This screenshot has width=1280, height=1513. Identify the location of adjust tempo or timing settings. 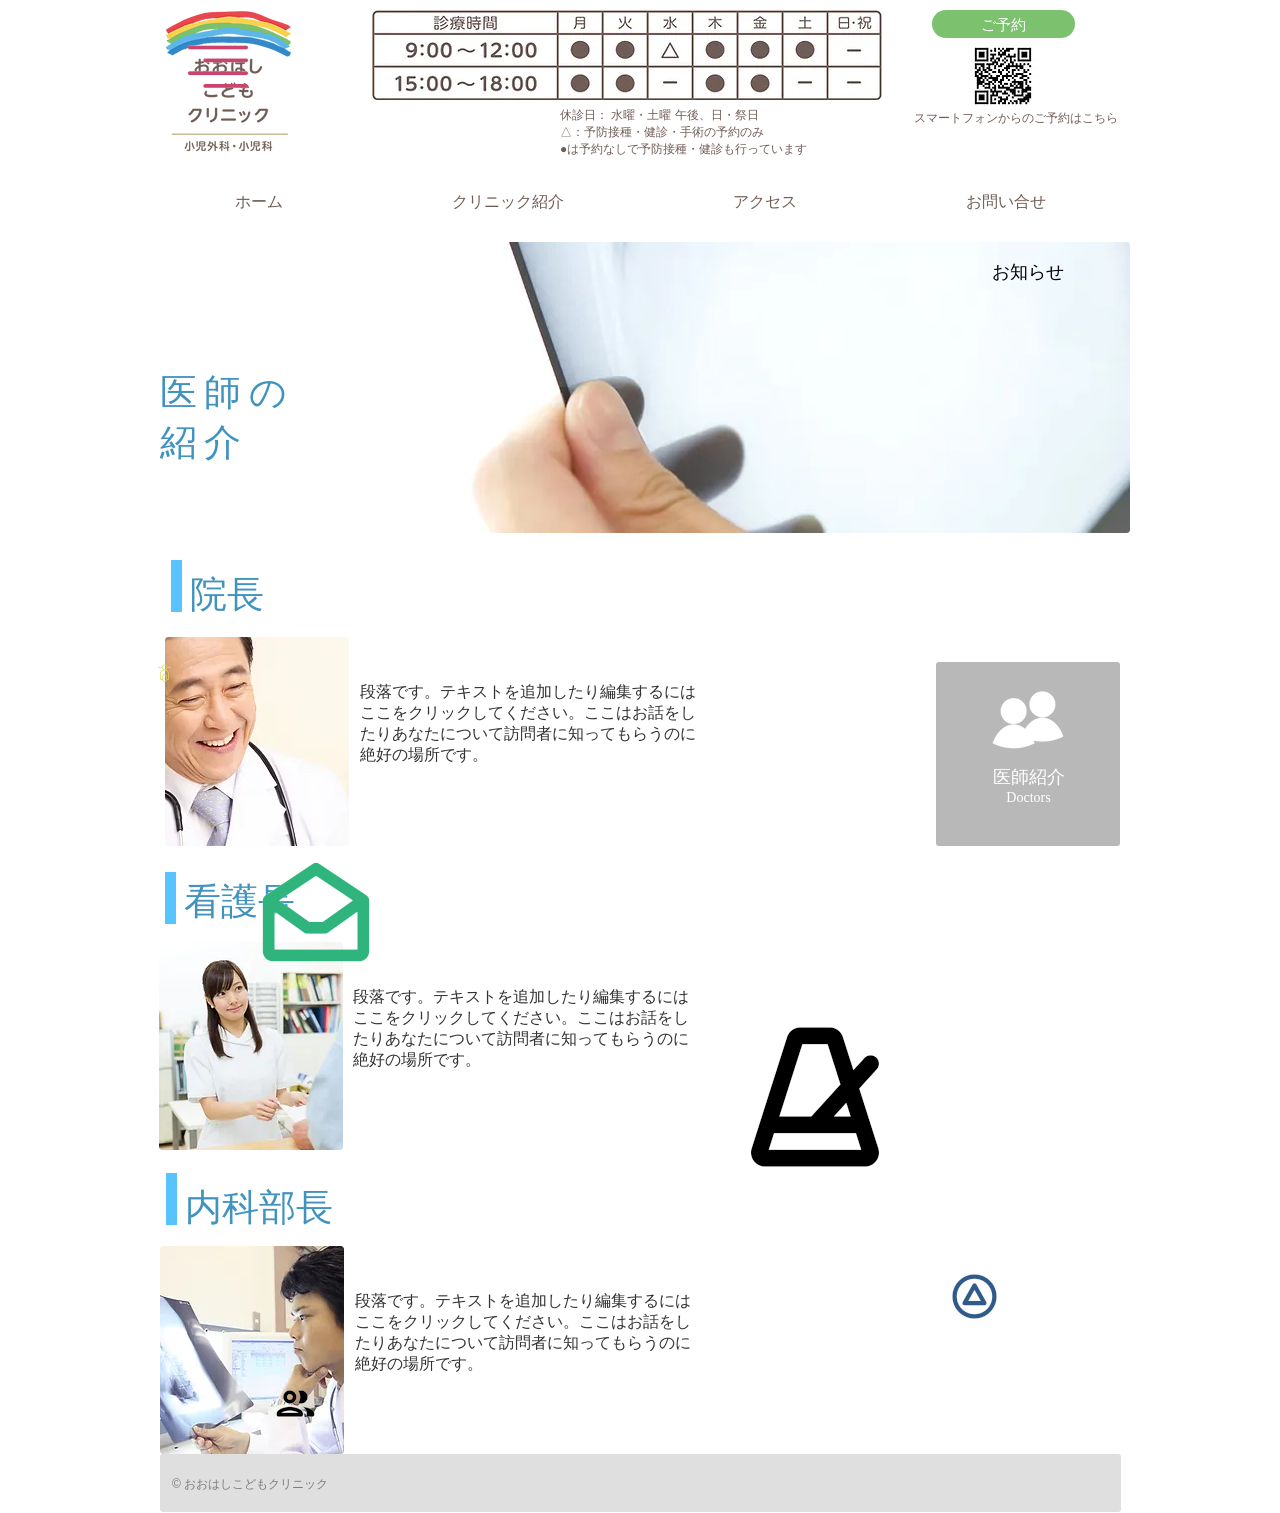
(815, 1097).